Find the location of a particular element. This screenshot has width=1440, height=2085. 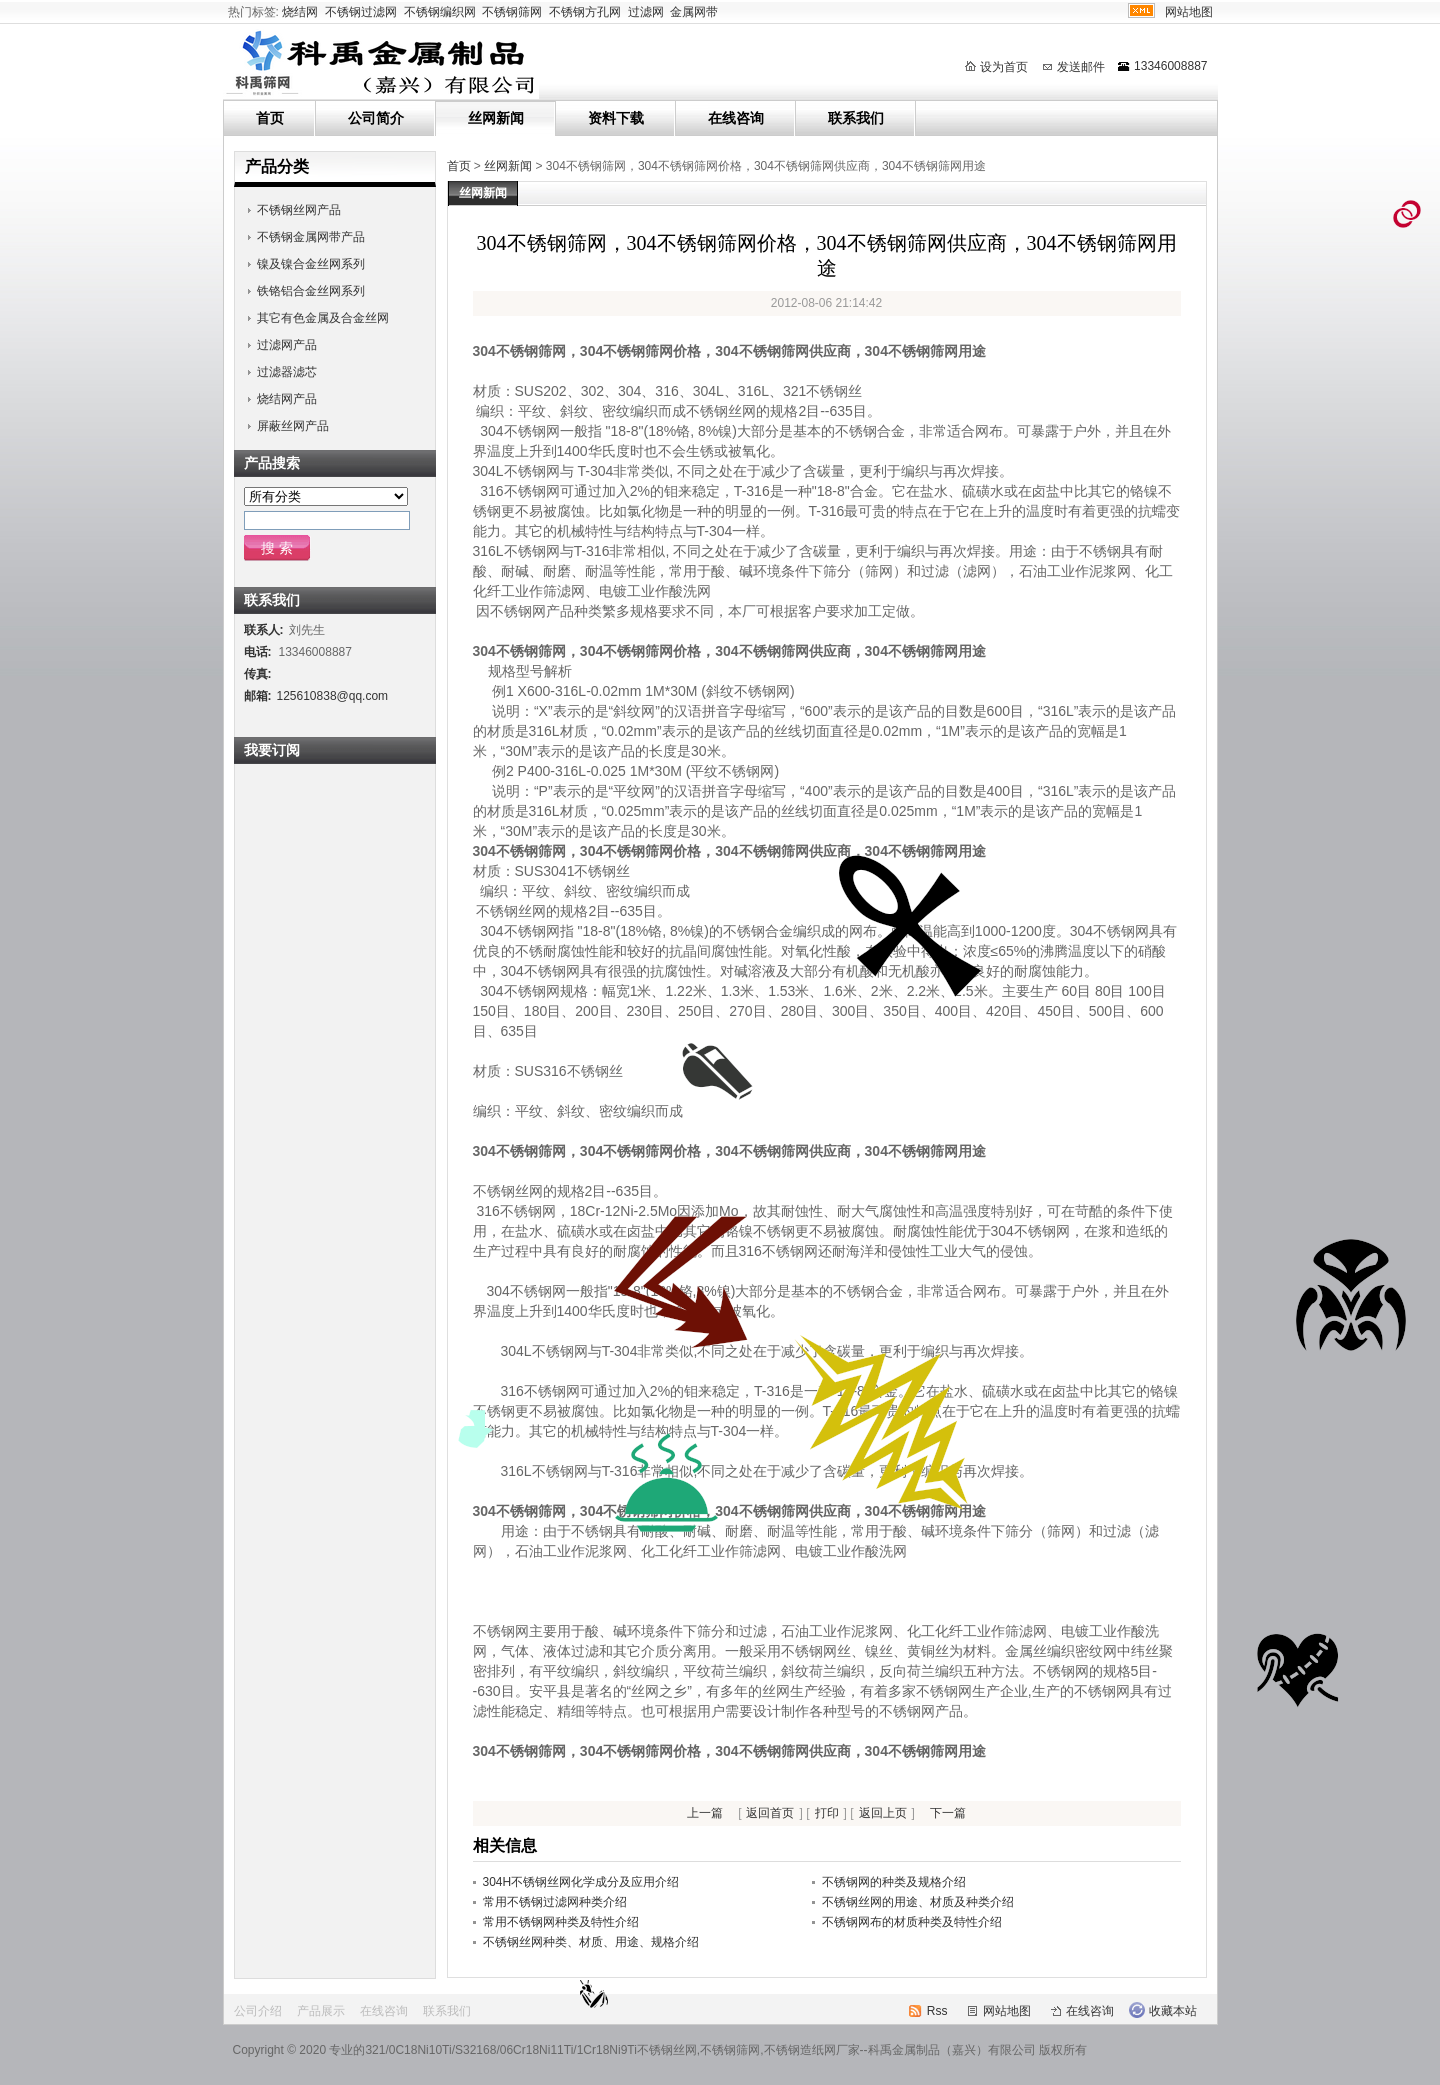

indicates electrical frequency or power level is located at coordinates (881, 1421).